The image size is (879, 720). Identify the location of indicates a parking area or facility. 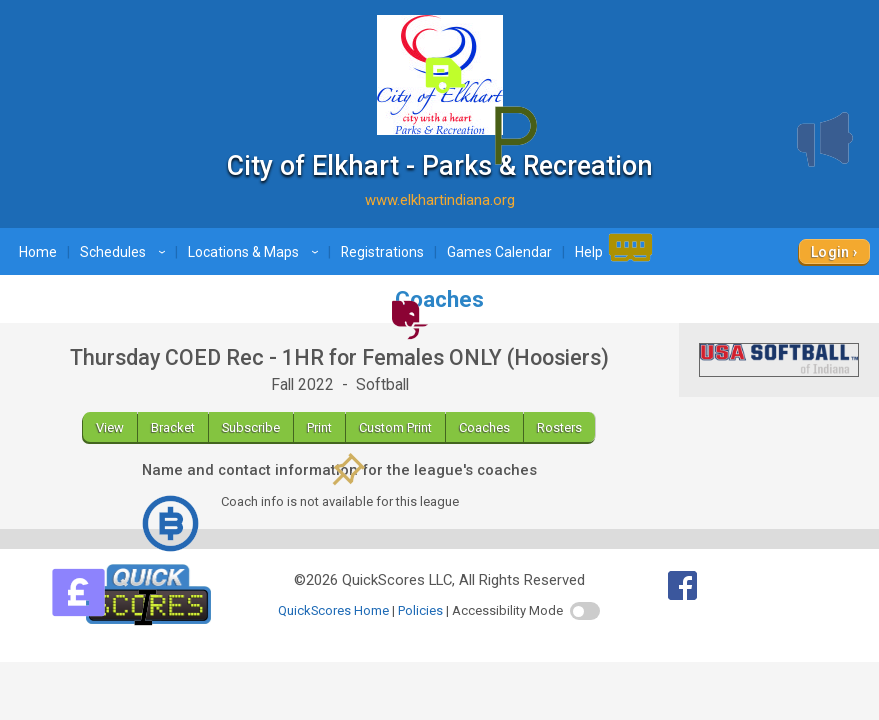
(514, 135).